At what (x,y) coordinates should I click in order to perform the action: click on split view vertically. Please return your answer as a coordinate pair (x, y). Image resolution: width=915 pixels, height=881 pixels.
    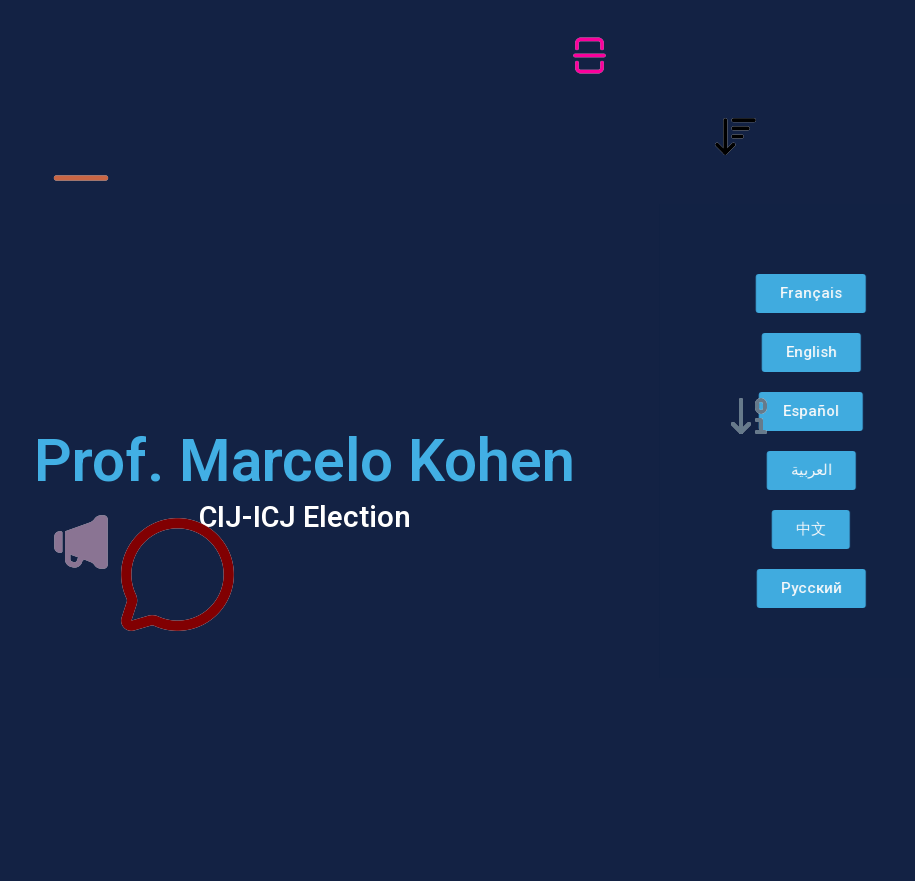
    Looking at the image, I should click on (589, 55).